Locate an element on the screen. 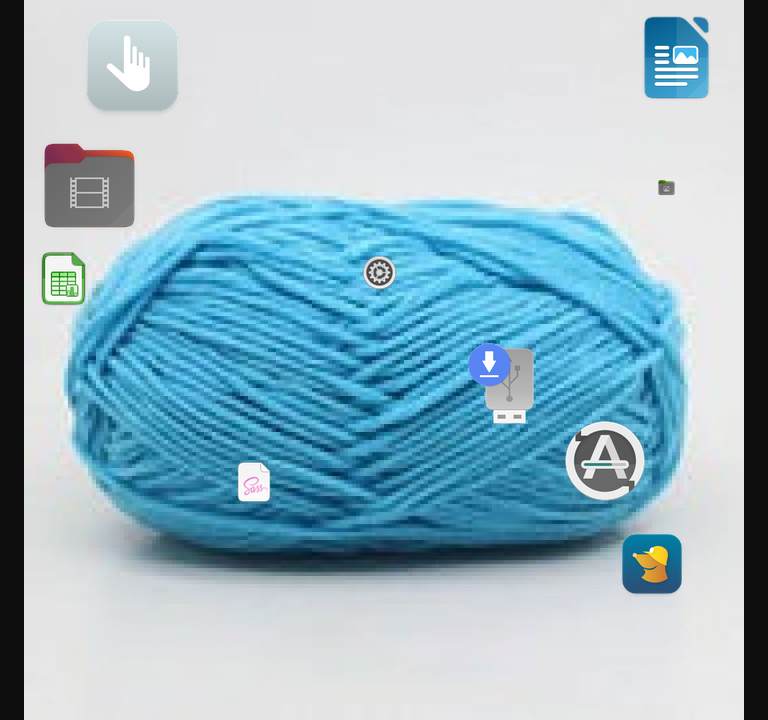  open the software updater application is located at coordinates (605, 461).